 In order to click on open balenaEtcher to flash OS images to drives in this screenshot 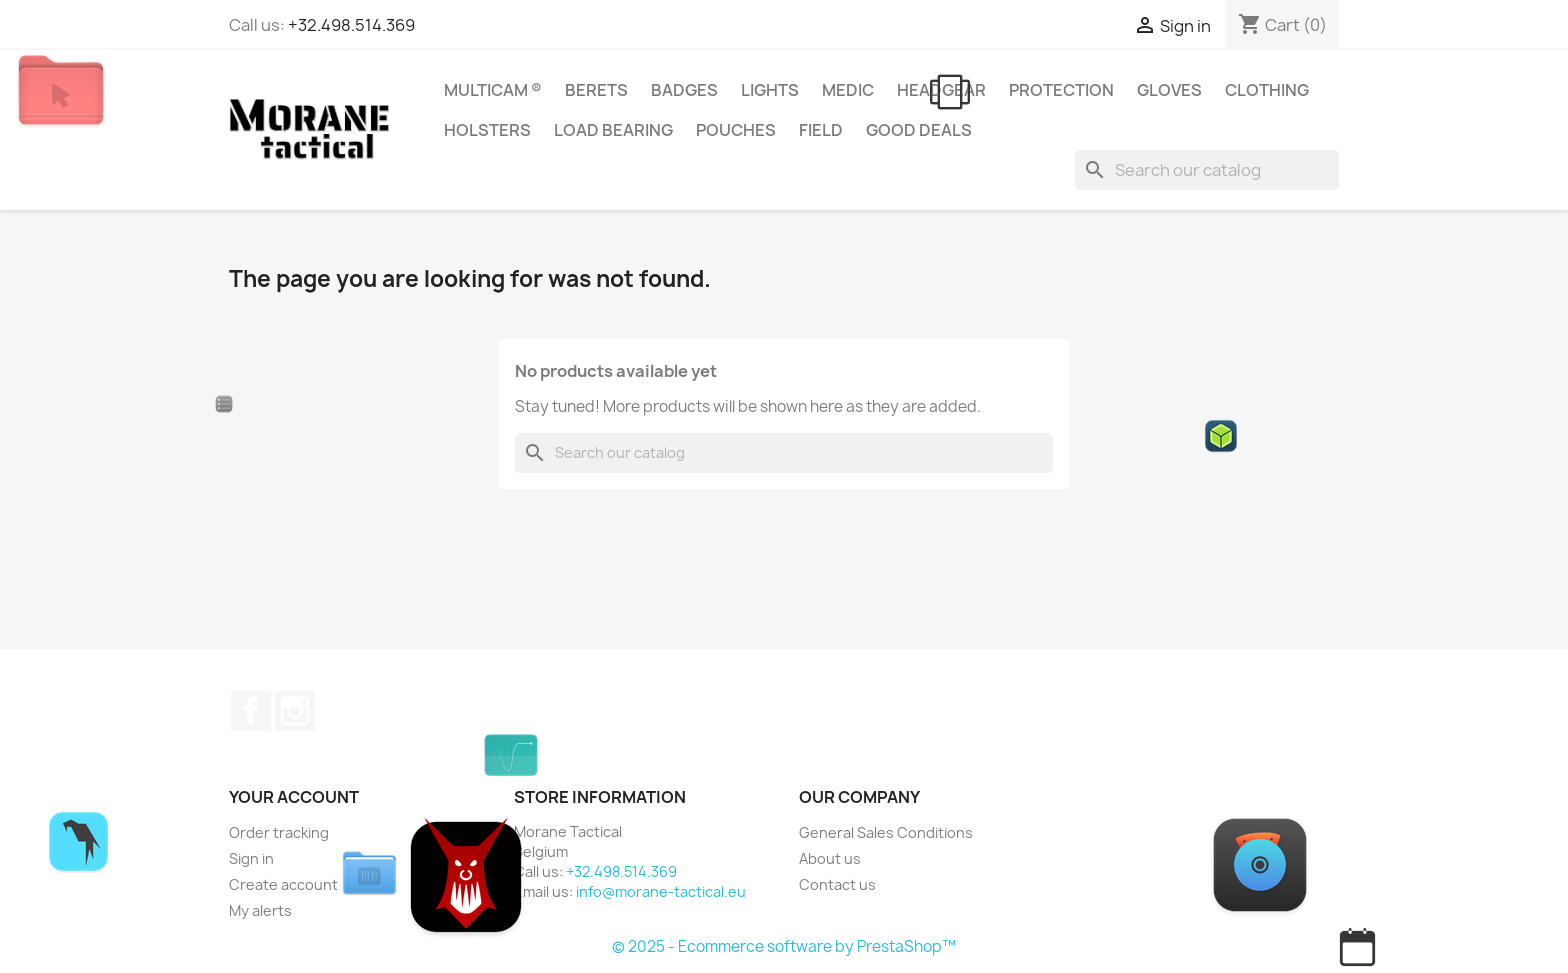, I will do `click(1221, 436)`.